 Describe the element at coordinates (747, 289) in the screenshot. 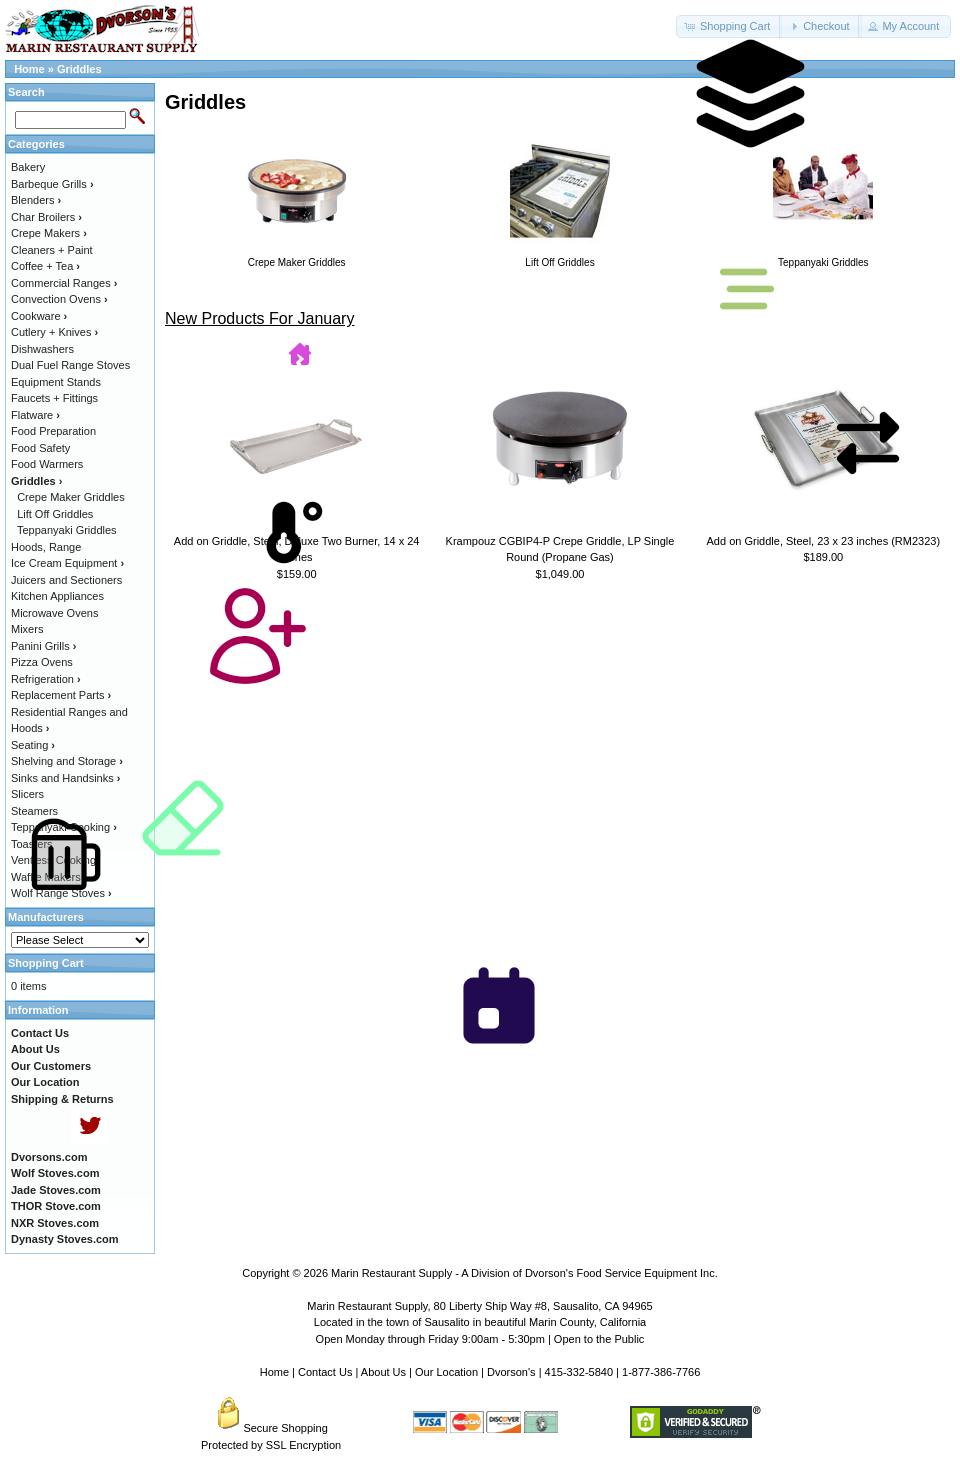

I see `open navigation menu` at that location.